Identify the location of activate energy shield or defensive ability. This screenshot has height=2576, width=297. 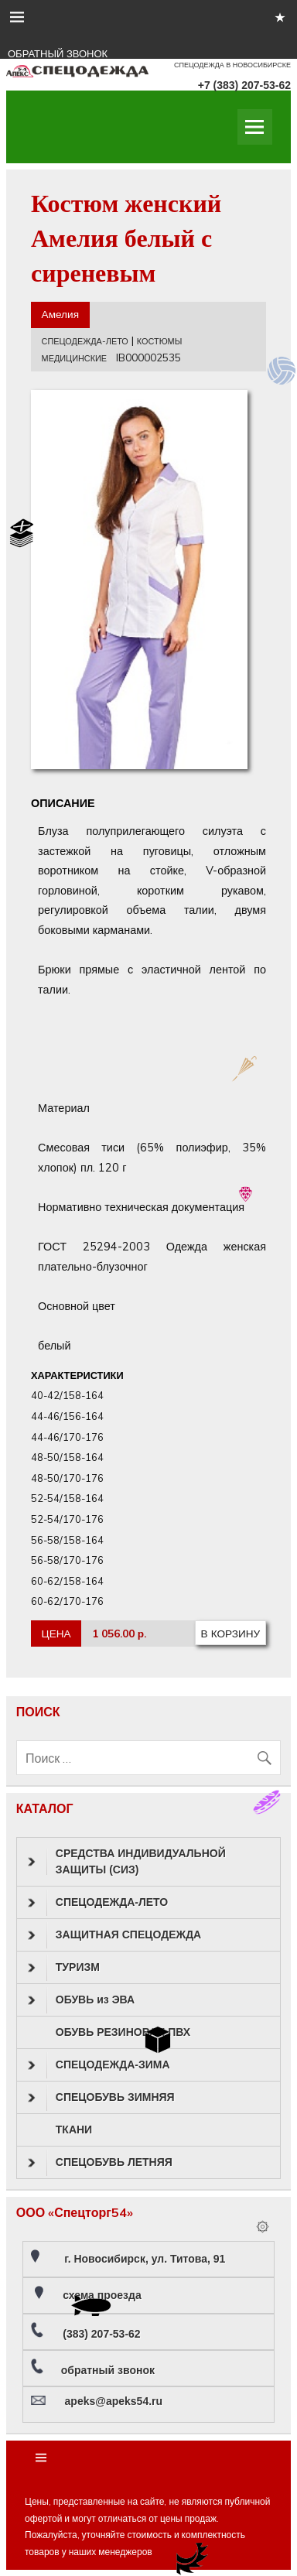
(245, 1194).